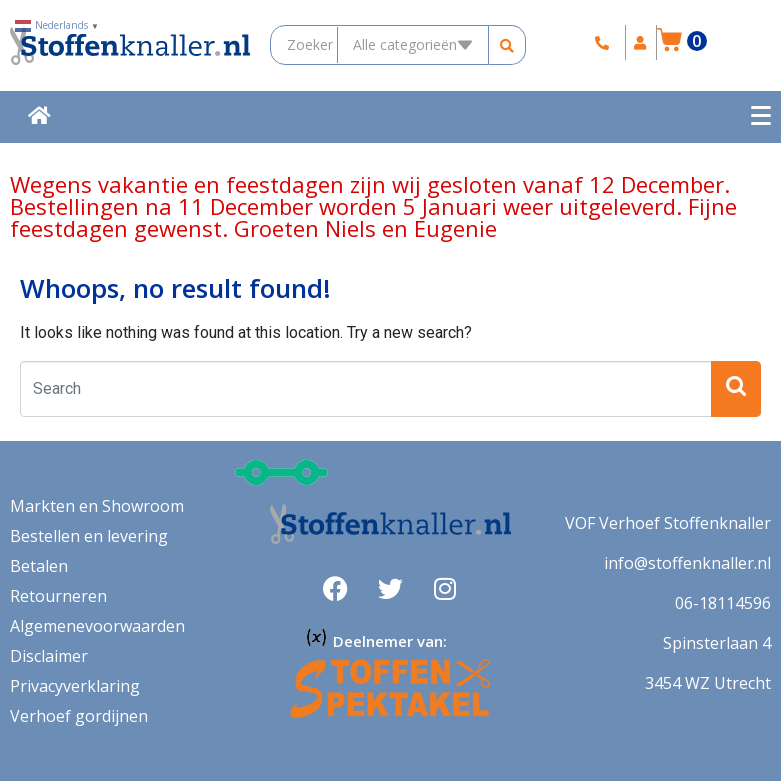 Image resolution: width=781 pixels, height=781 pixels. What do you see at coordinates (281, 472) in the screenshot?
I see `indicates a closed circuit or active connection` at bounding box center [281, 472].